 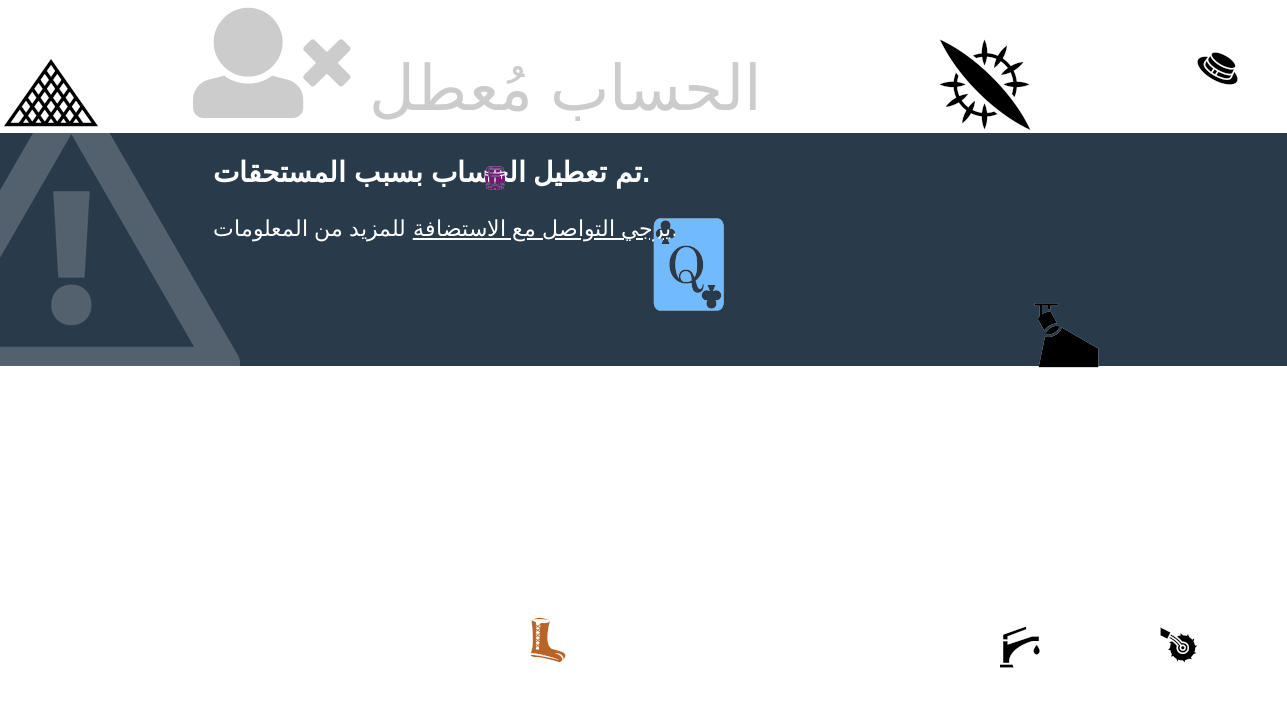 I want to click on select a hat accessory for your character, so click(x=1217, y=68).